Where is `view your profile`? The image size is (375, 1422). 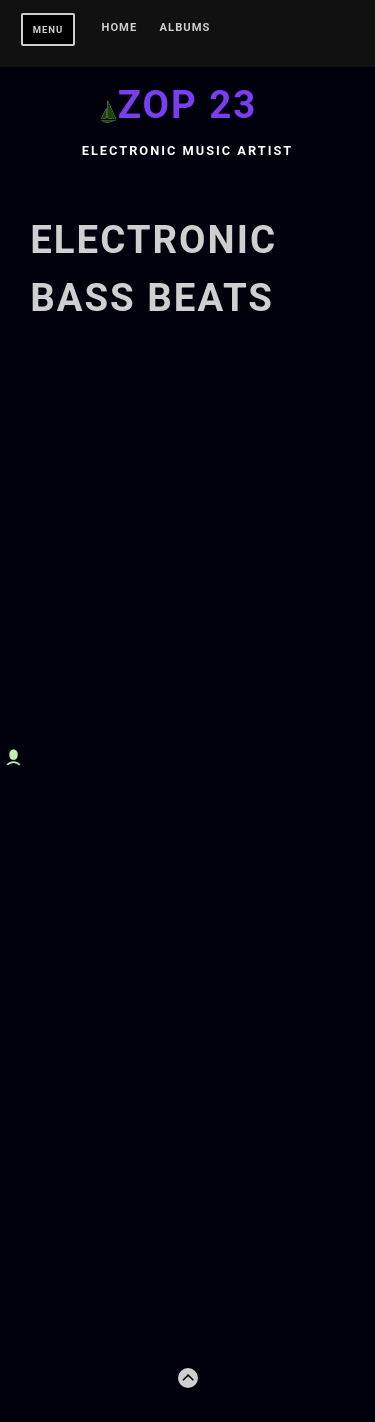 view your profile is located at coordinates (13, 757).